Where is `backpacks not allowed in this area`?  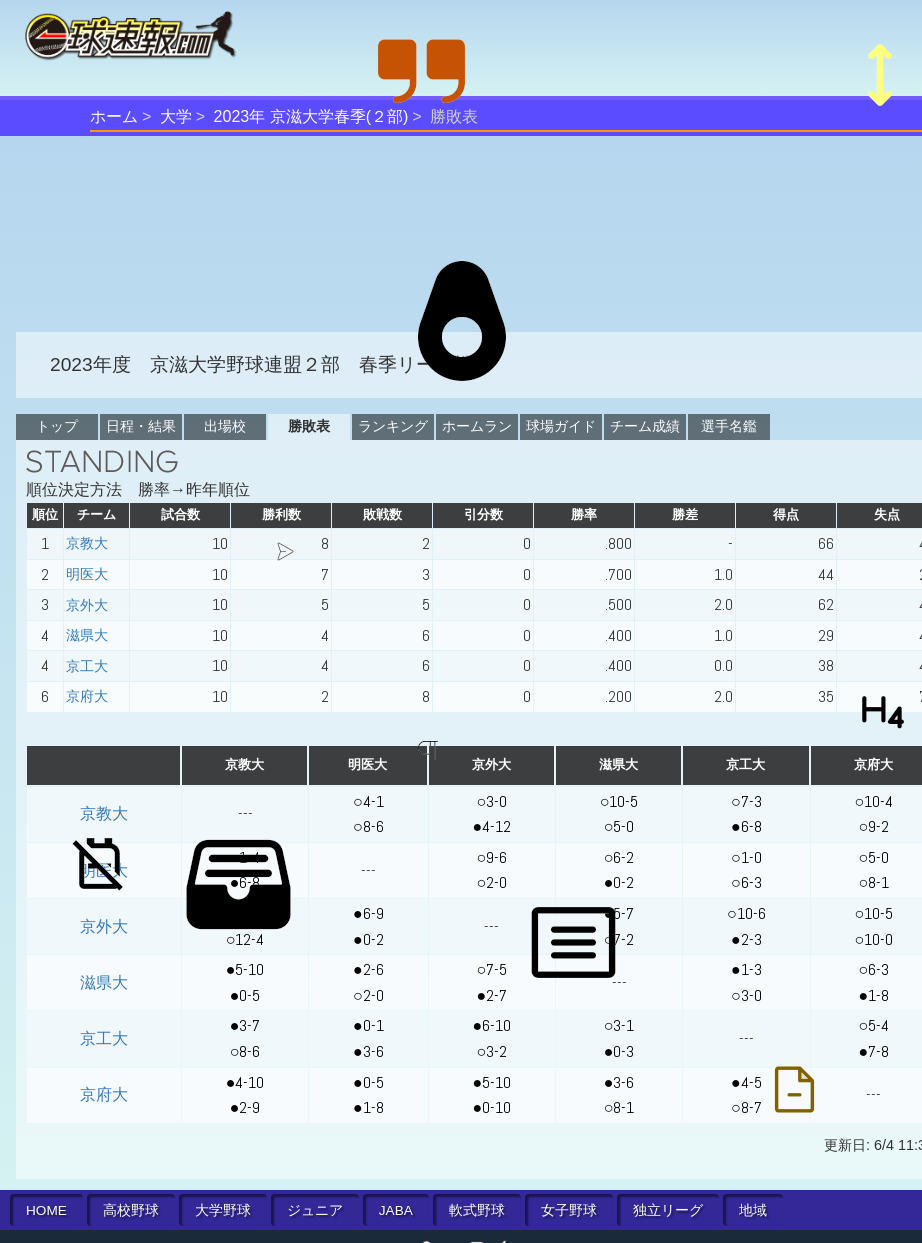 backpacks not allowed in this area is located at coordinates (99, 863).